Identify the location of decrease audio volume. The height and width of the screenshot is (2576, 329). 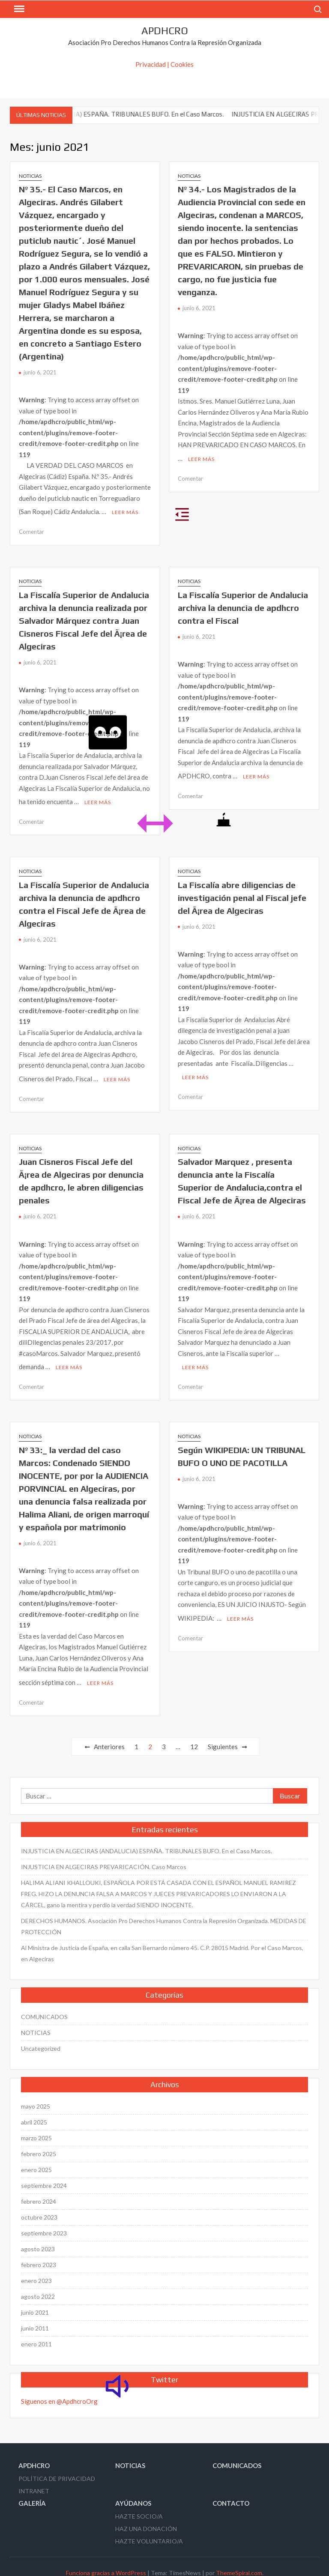
(117, 2386).